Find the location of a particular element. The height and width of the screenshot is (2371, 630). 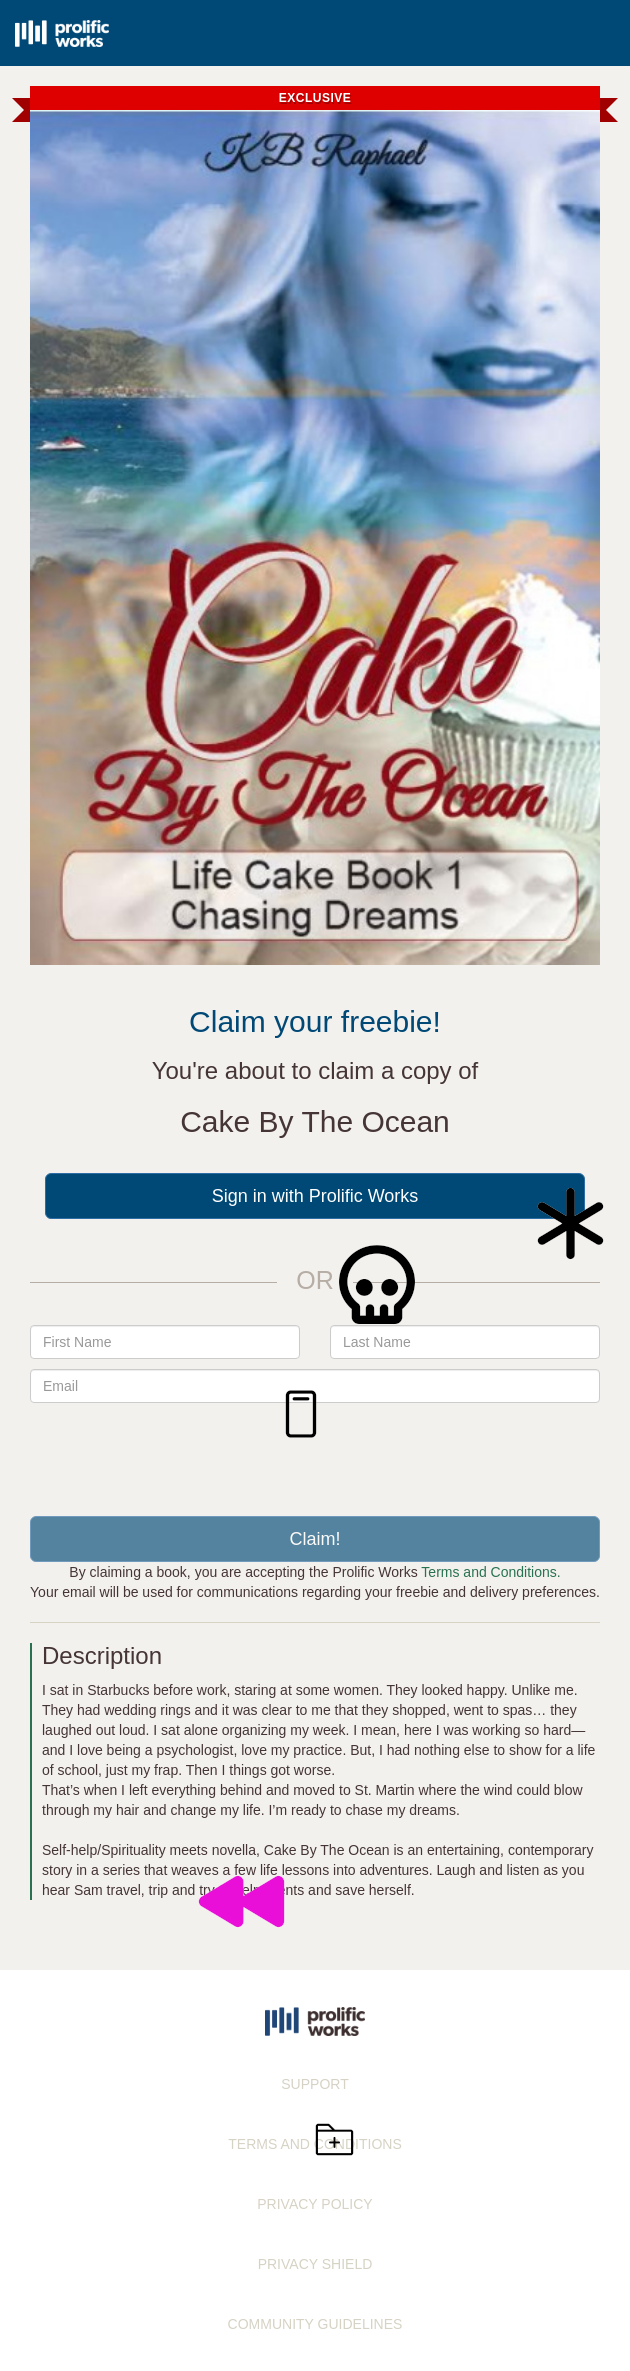

create a new folder is located at coordinates (334, 2139).